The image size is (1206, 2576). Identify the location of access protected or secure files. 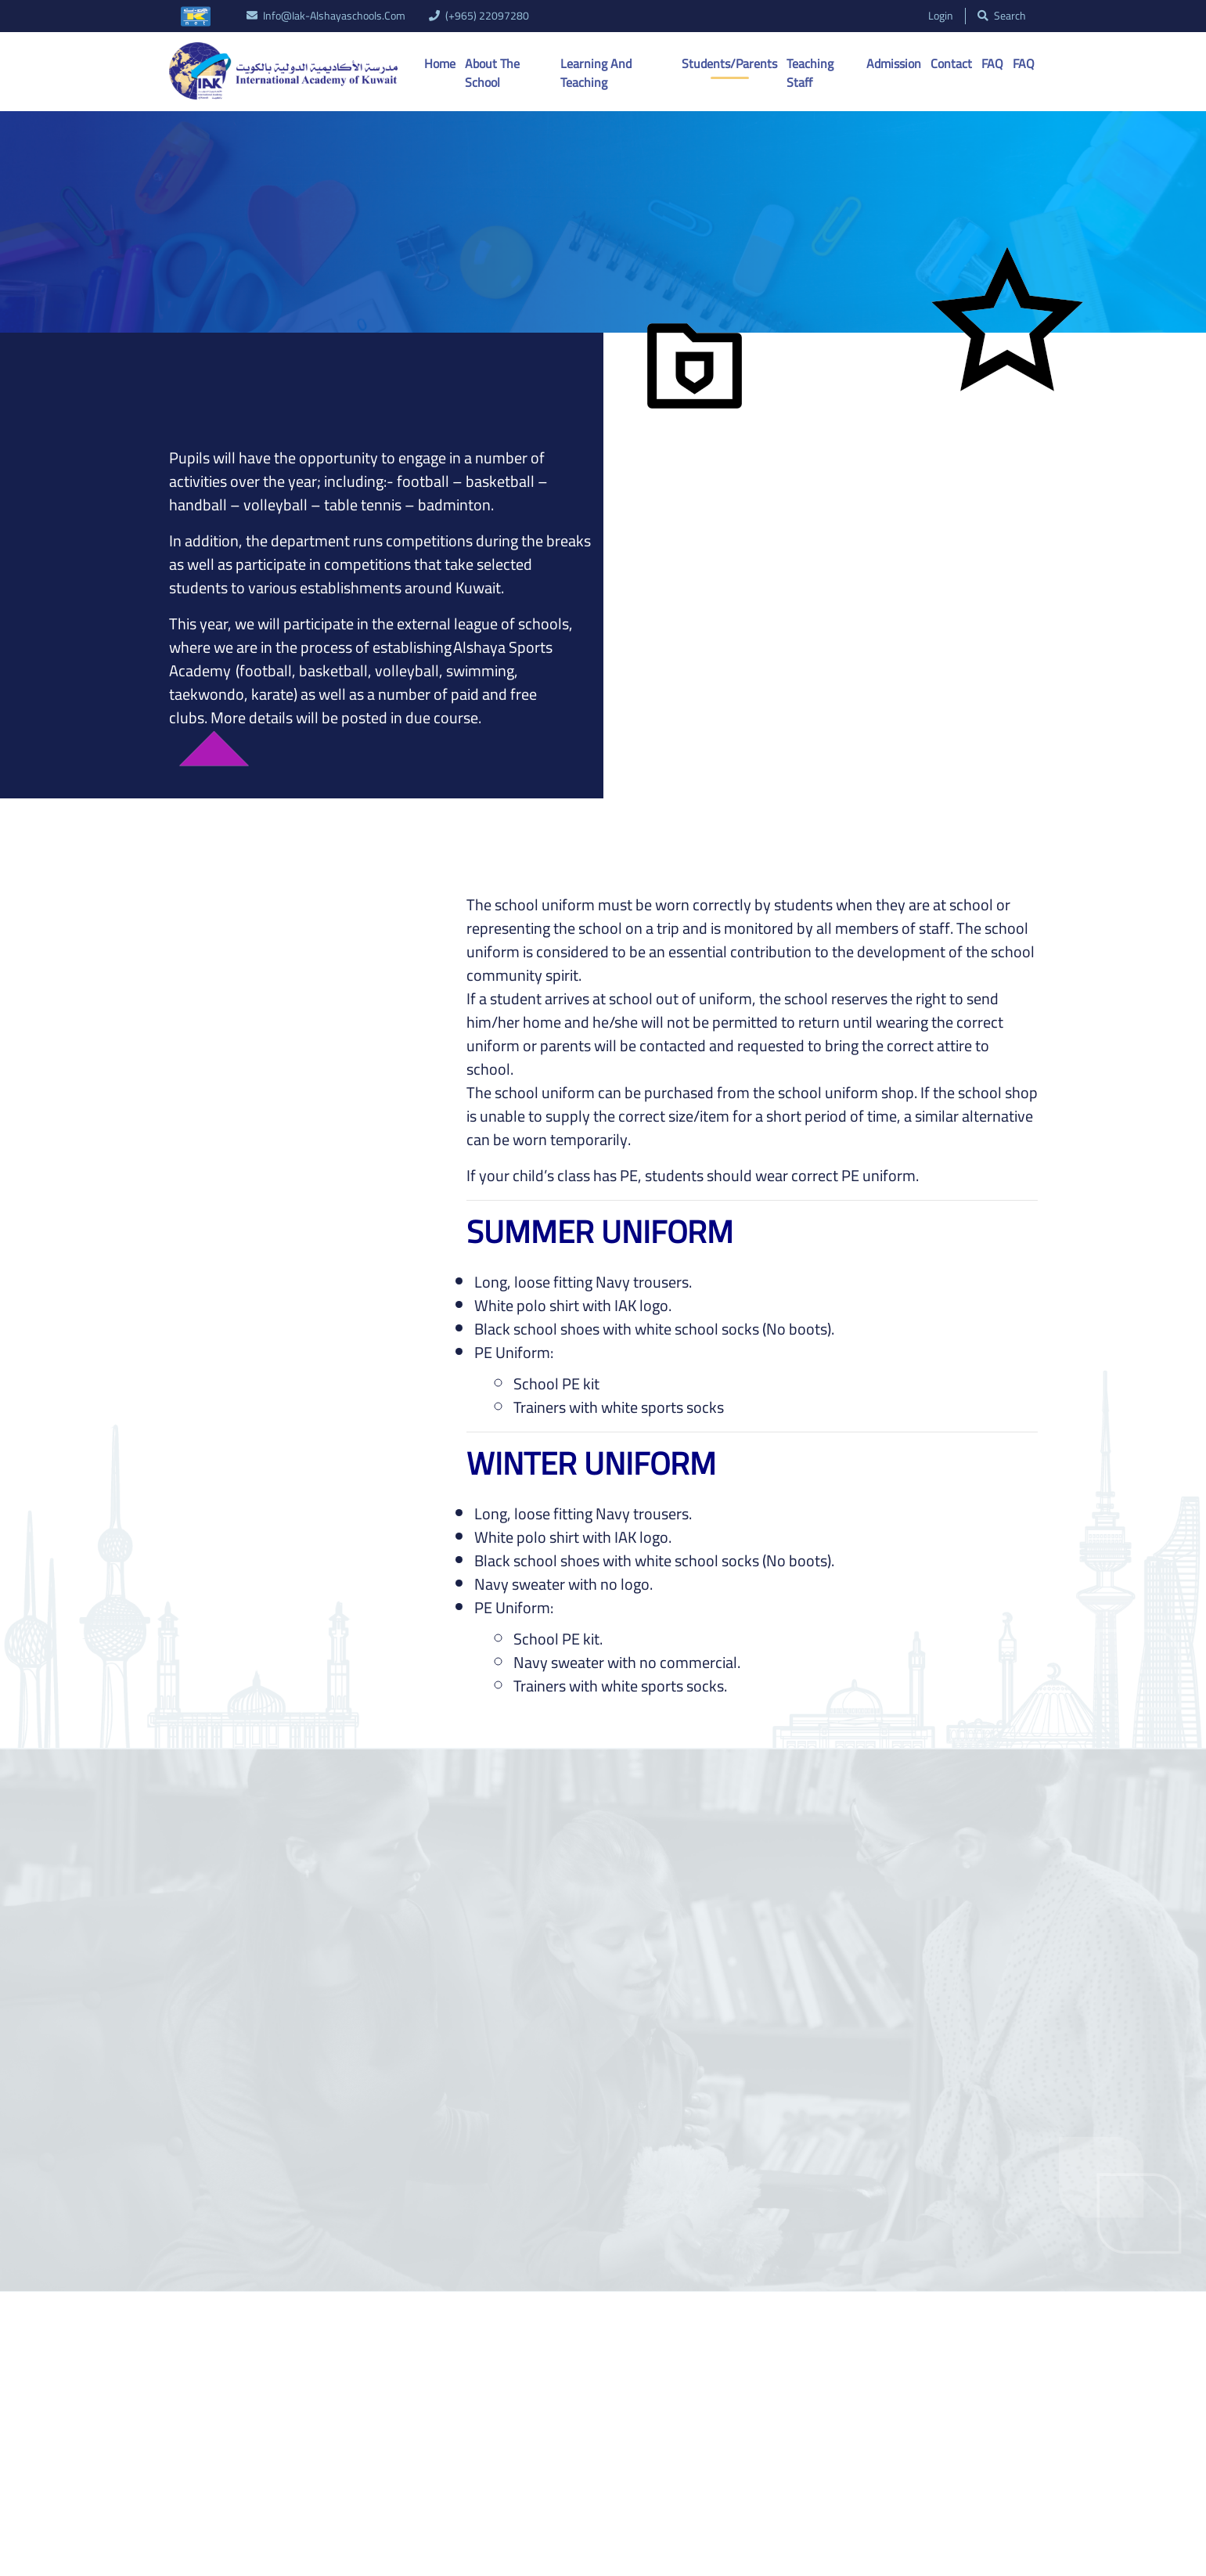
(694, 366).